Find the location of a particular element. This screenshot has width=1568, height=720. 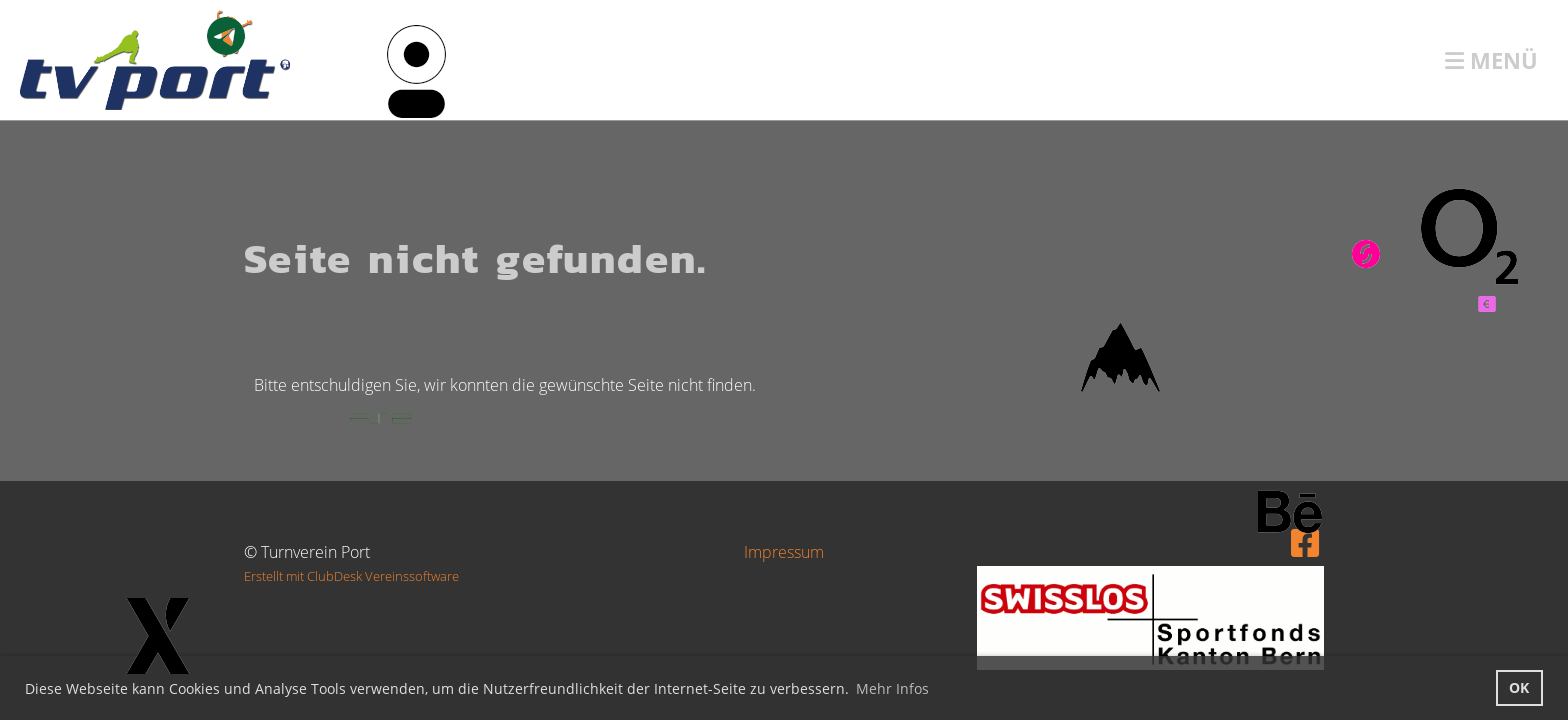

open Telegram messaging app is located at coordinates (226, 36).